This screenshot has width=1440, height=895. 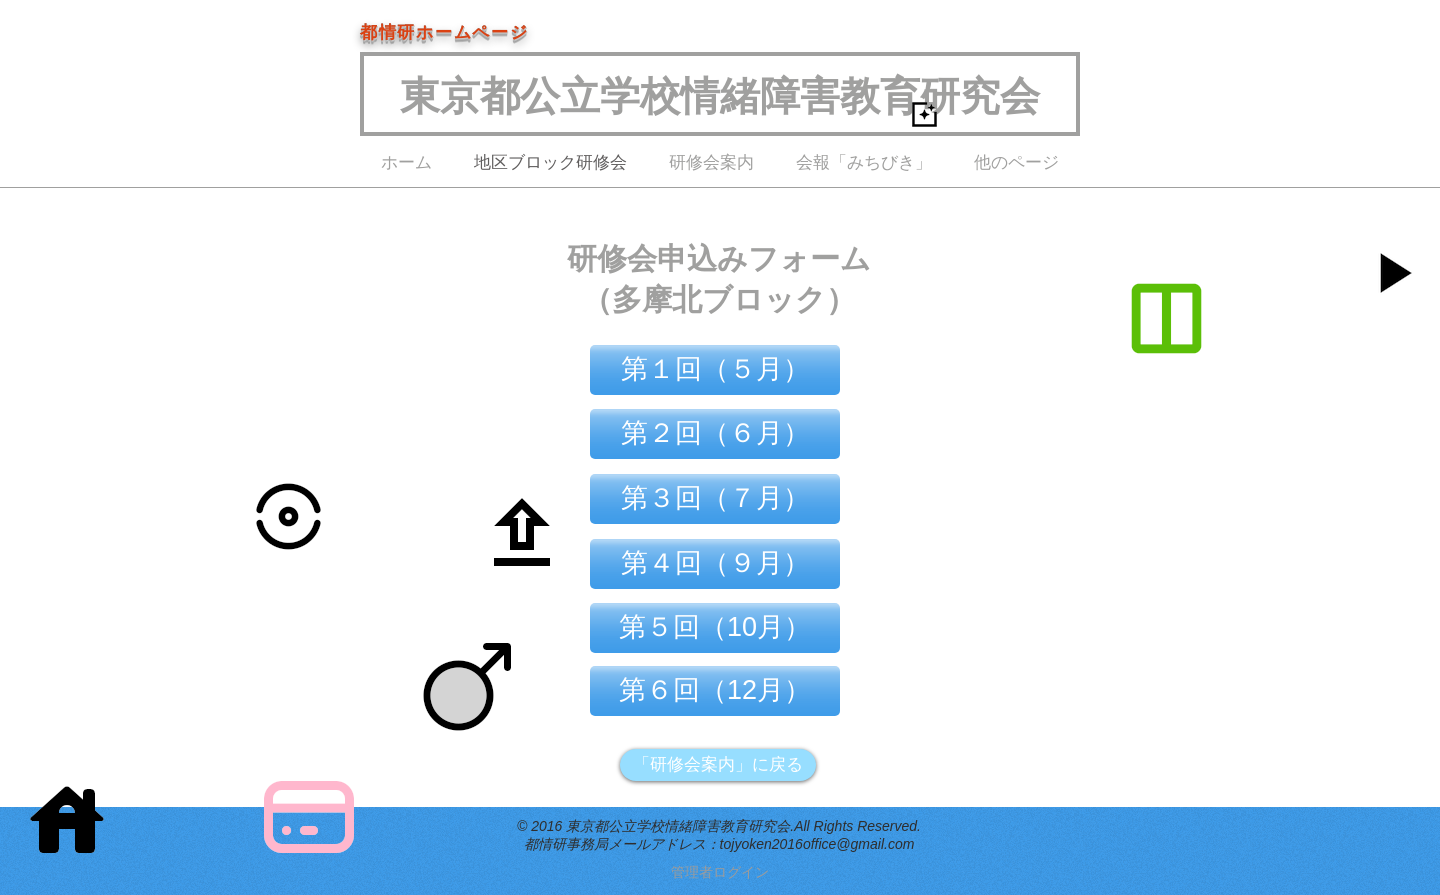 What do you see at coordinates (469, 685) in the screenshot?
I see `indicates male gender selection` at bounding box center [469, 685].